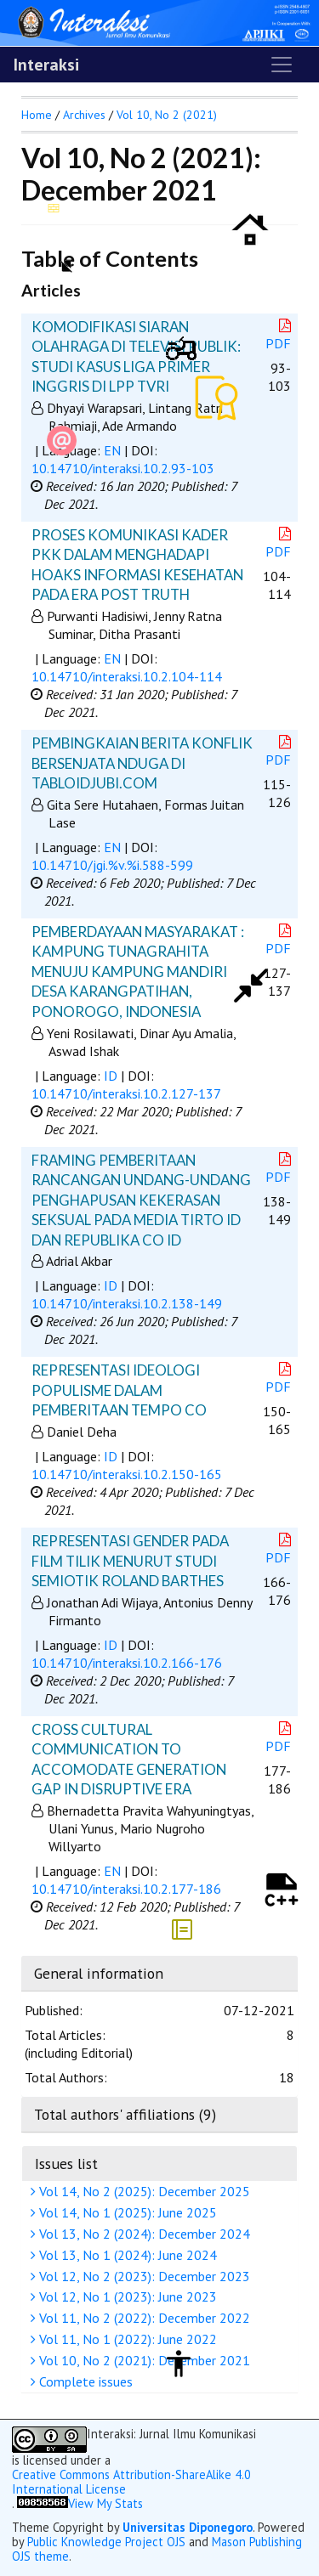 The image size is (319, 2576). Describe the element at coordinates (282, 1891) in the screenshot. I see `a C++ source code file` at that location.